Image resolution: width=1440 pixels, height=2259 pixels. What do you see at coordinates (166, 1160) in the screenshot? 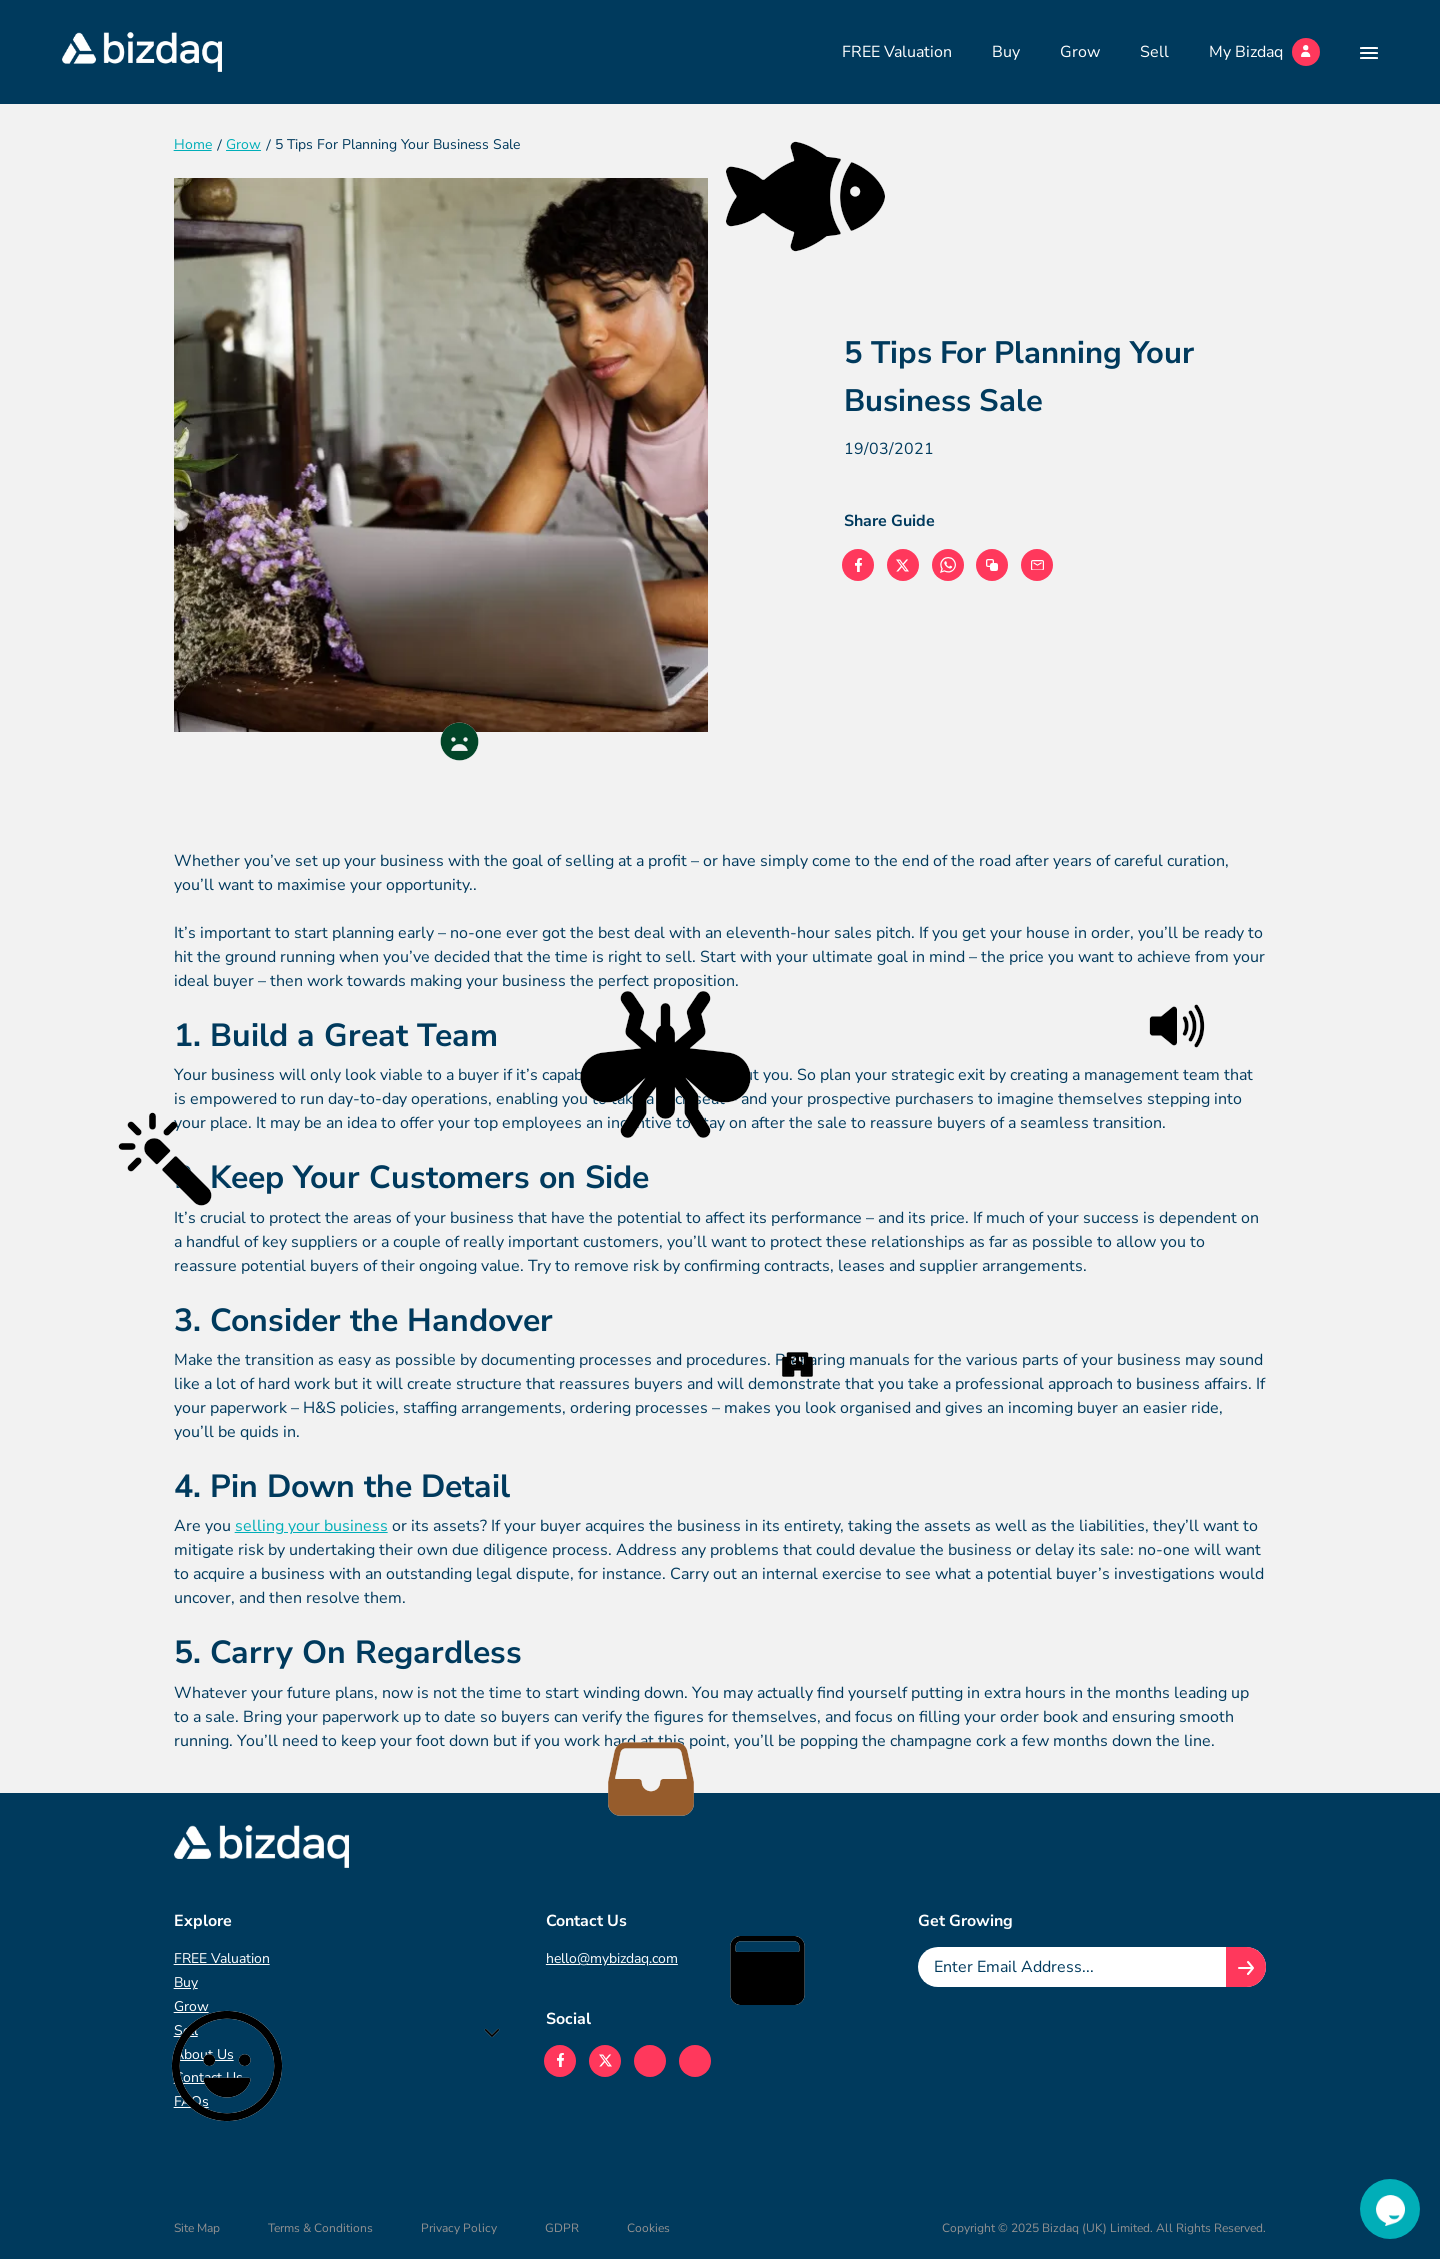
I see `apply auto-enhance or magic adjustments` at bounding box center [166, 1160].